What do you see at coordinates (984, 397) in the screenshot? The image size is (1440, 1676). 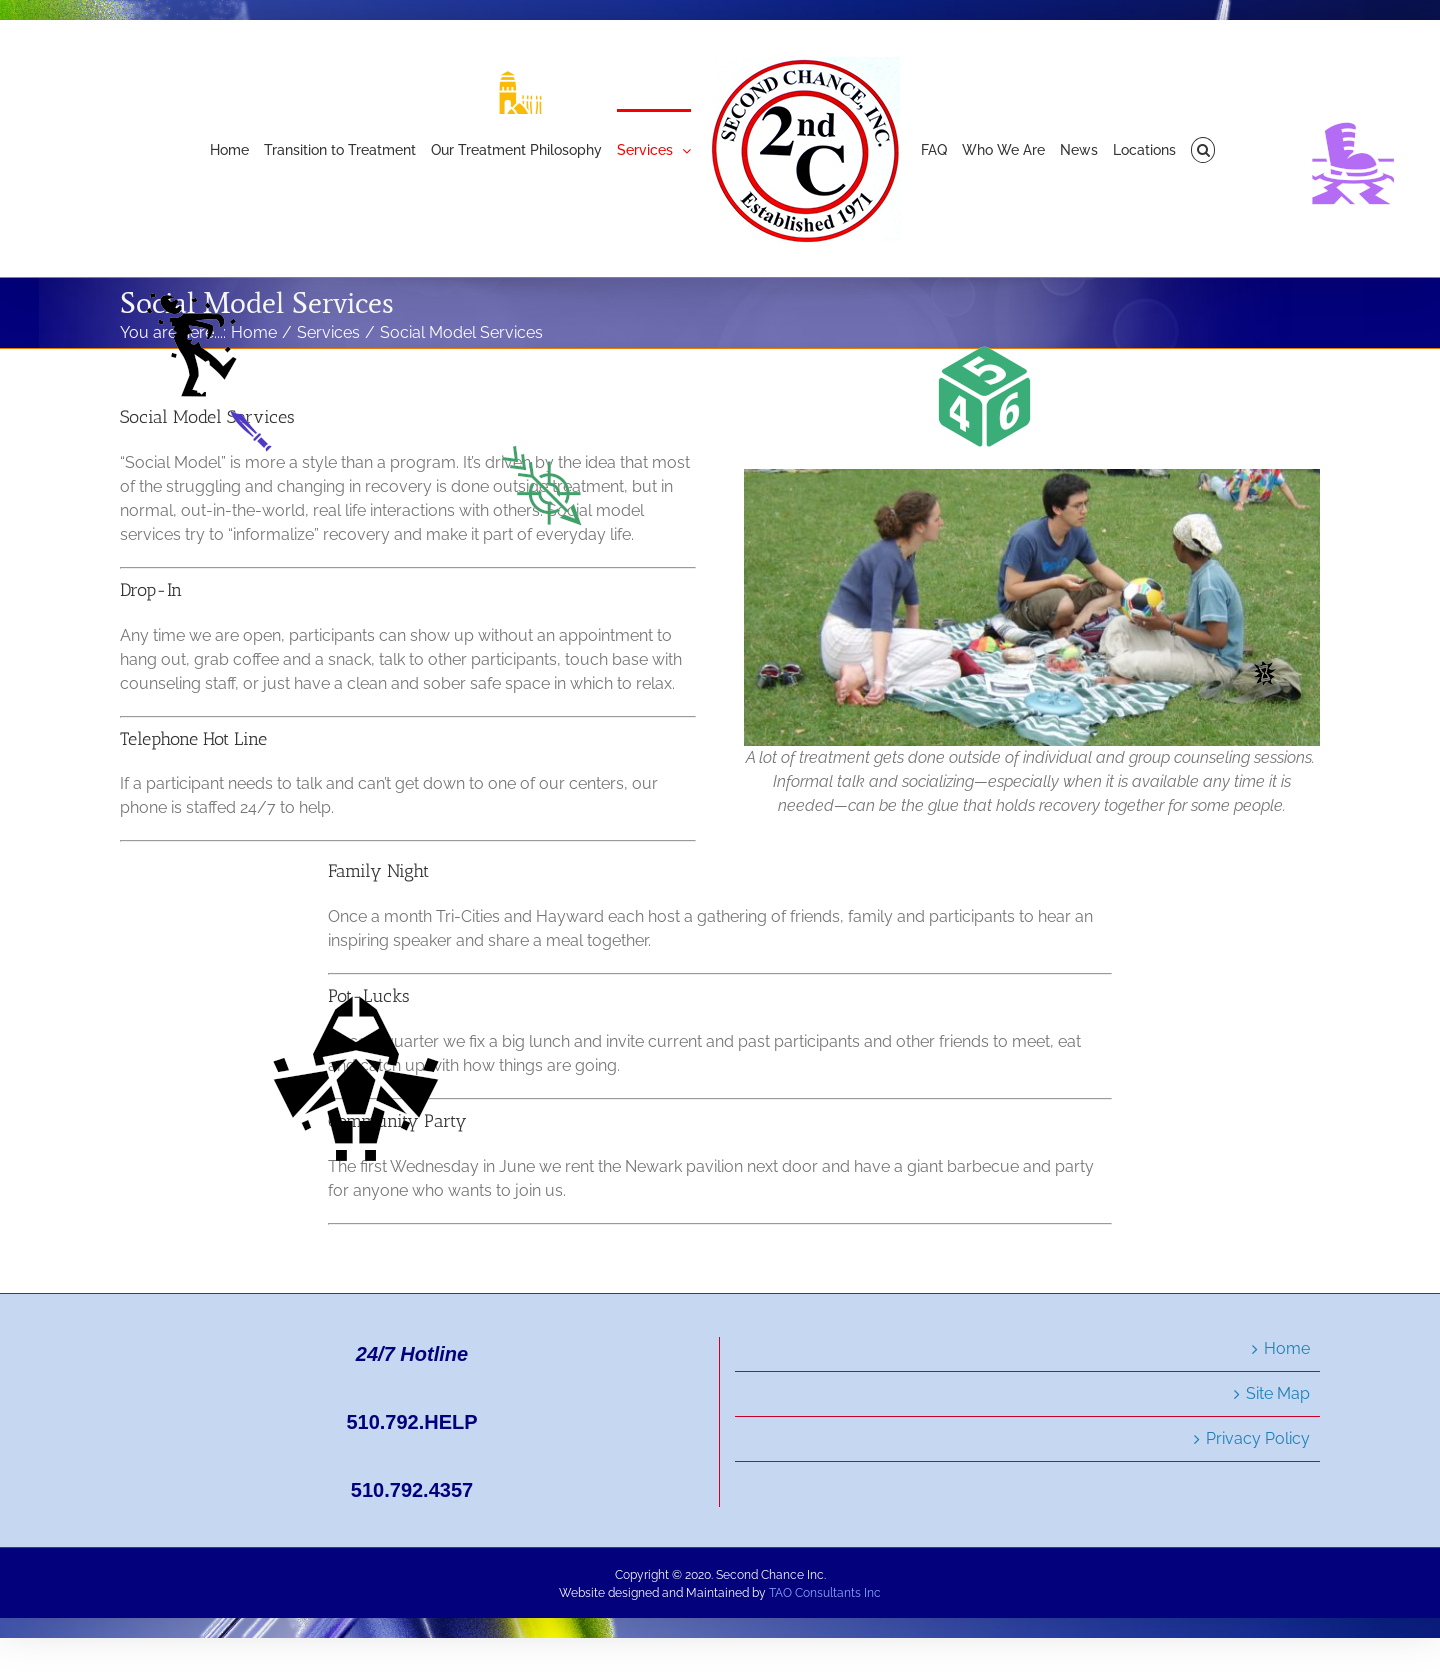 I see `roll the dice or start a random action` at bounding box center [984, 397].